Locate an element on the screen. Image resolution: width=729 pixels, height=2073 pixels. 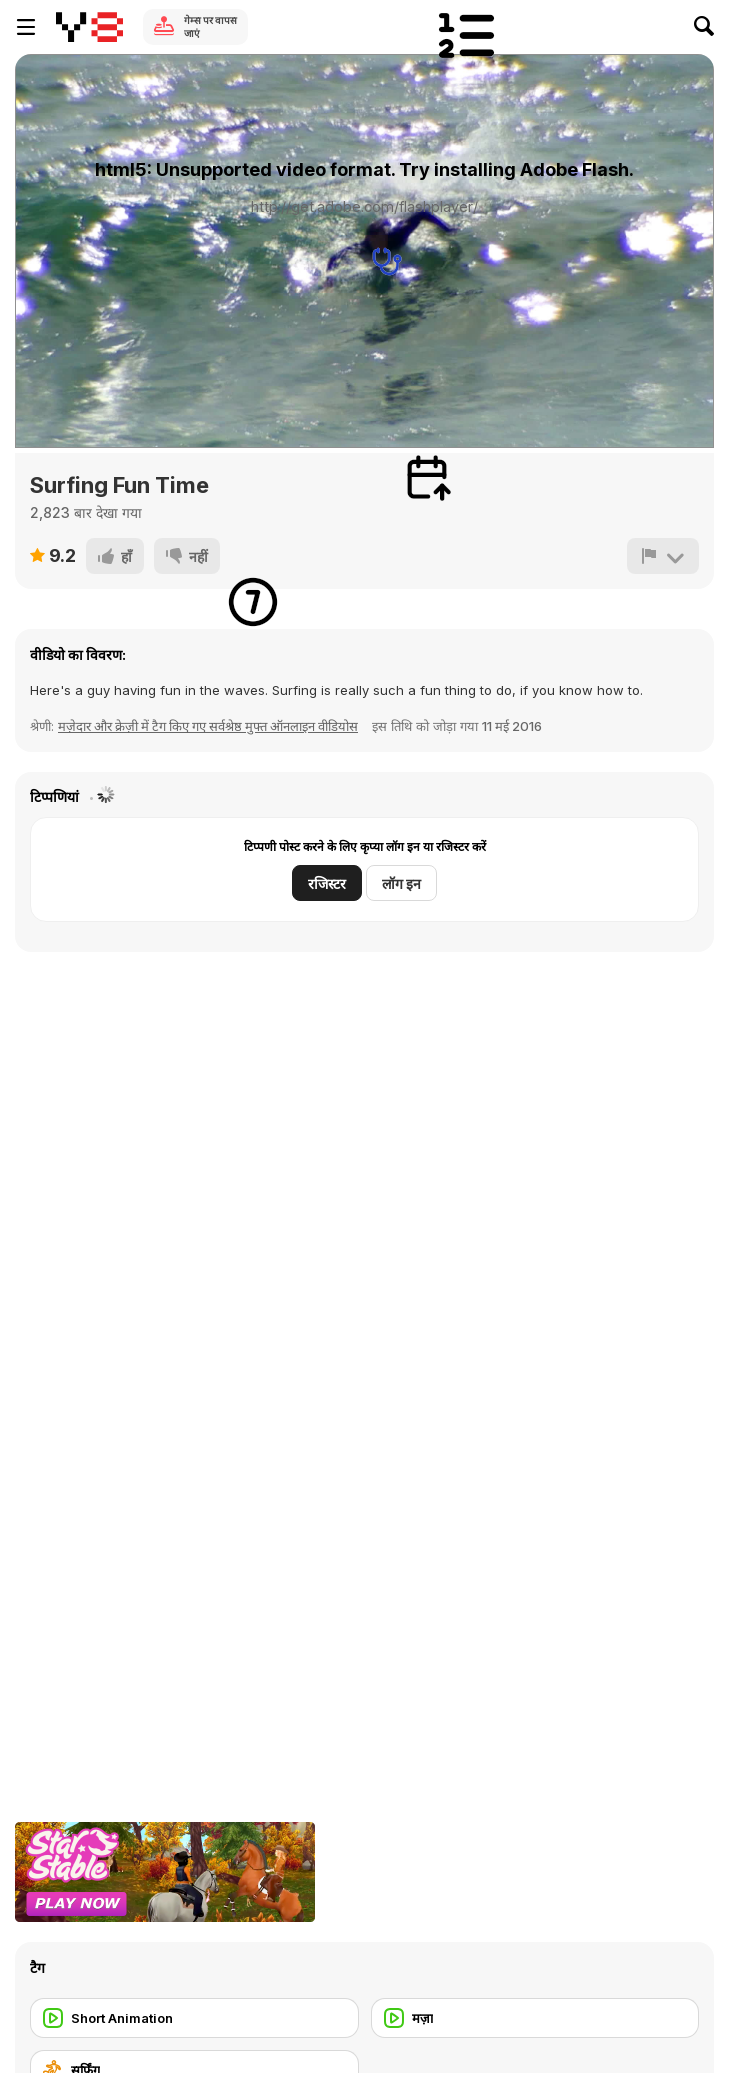
create a numbered list is located at coordinates (466, 35).